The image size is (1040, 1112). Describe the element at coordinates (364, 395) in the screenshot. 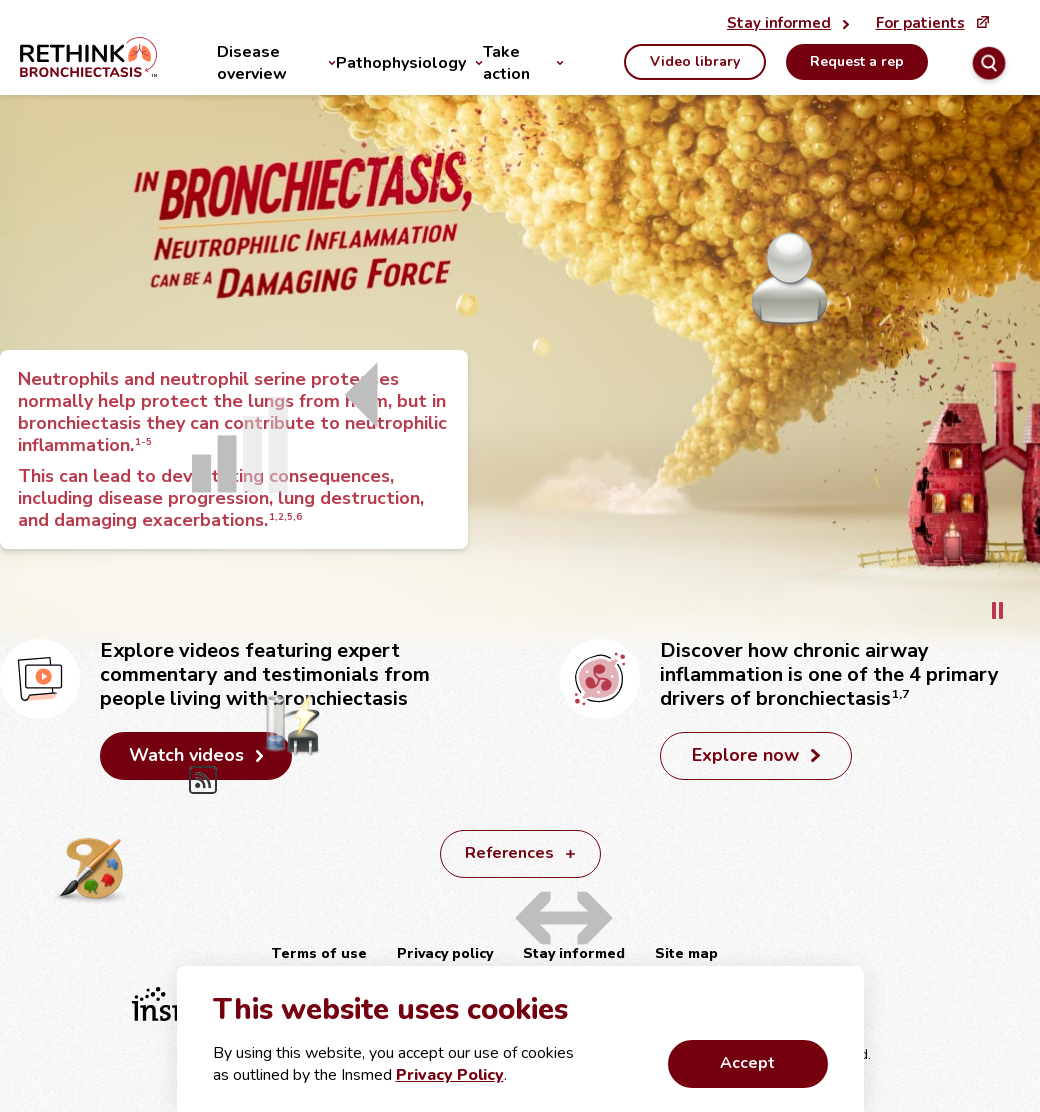

I see `navigate to the previous item or screen` at that location.